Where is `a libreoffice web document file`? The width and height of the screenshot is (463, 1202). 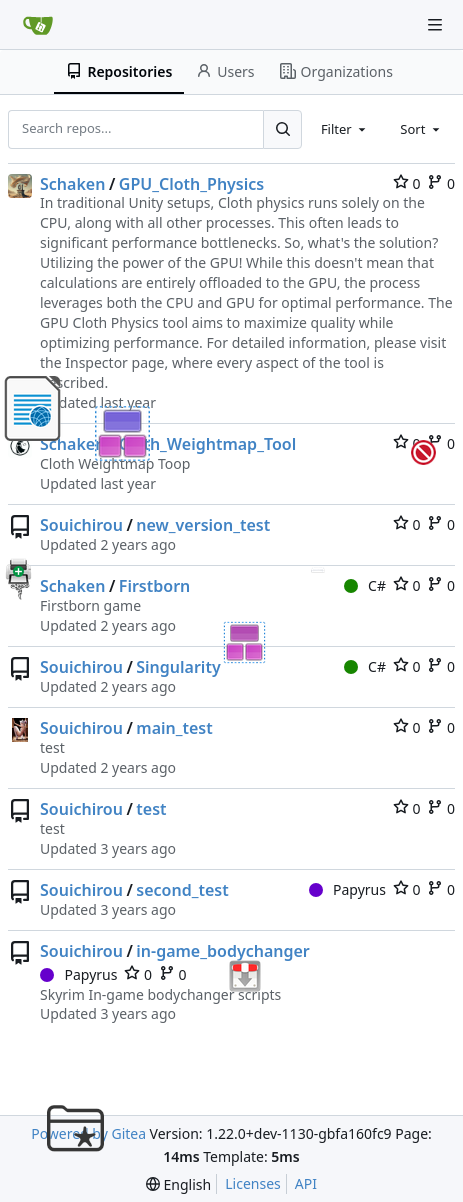 a libreoffice web document file is located at coordinates (32, 408).